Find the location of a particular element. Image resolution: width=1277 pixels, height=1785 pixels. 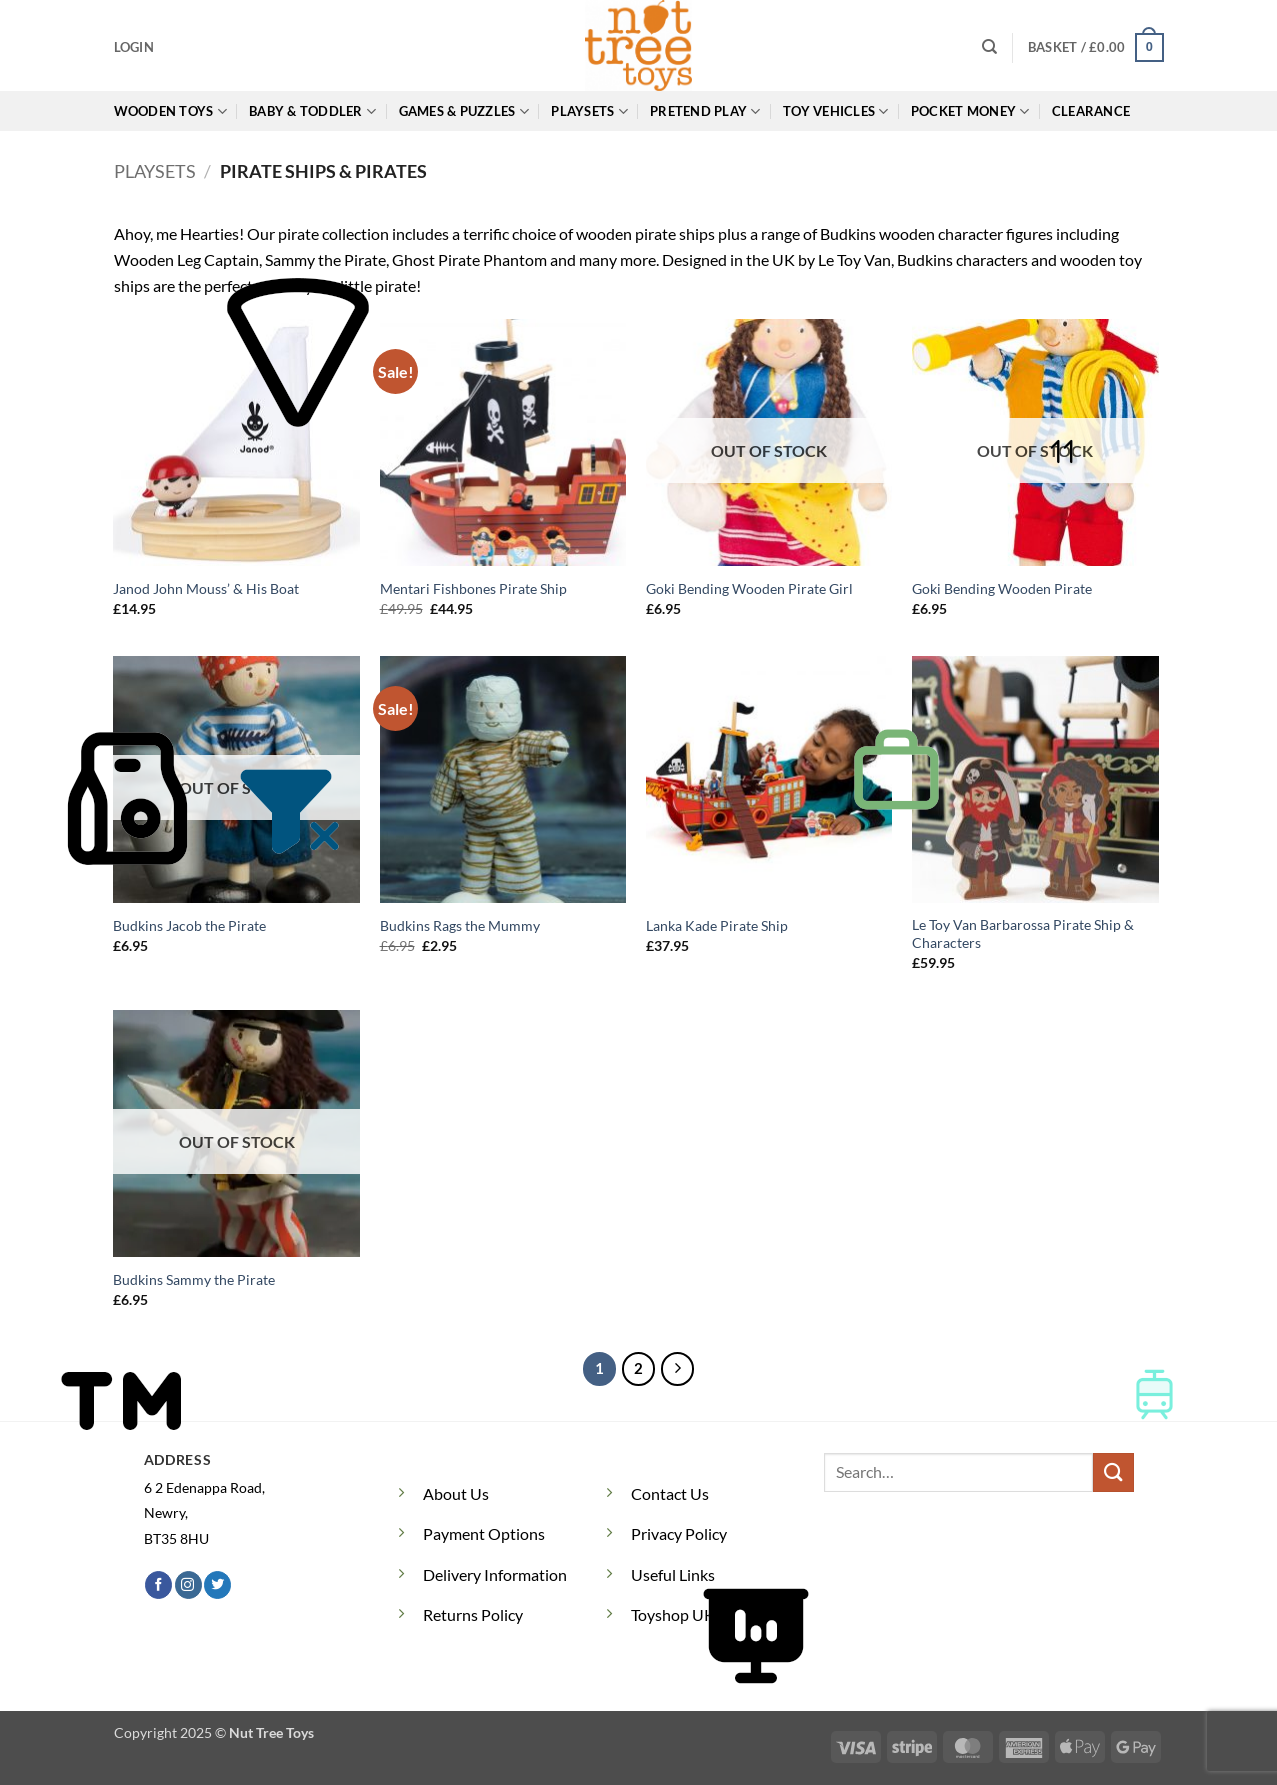

view presentation analytics is located at coordinates (756, 1636).